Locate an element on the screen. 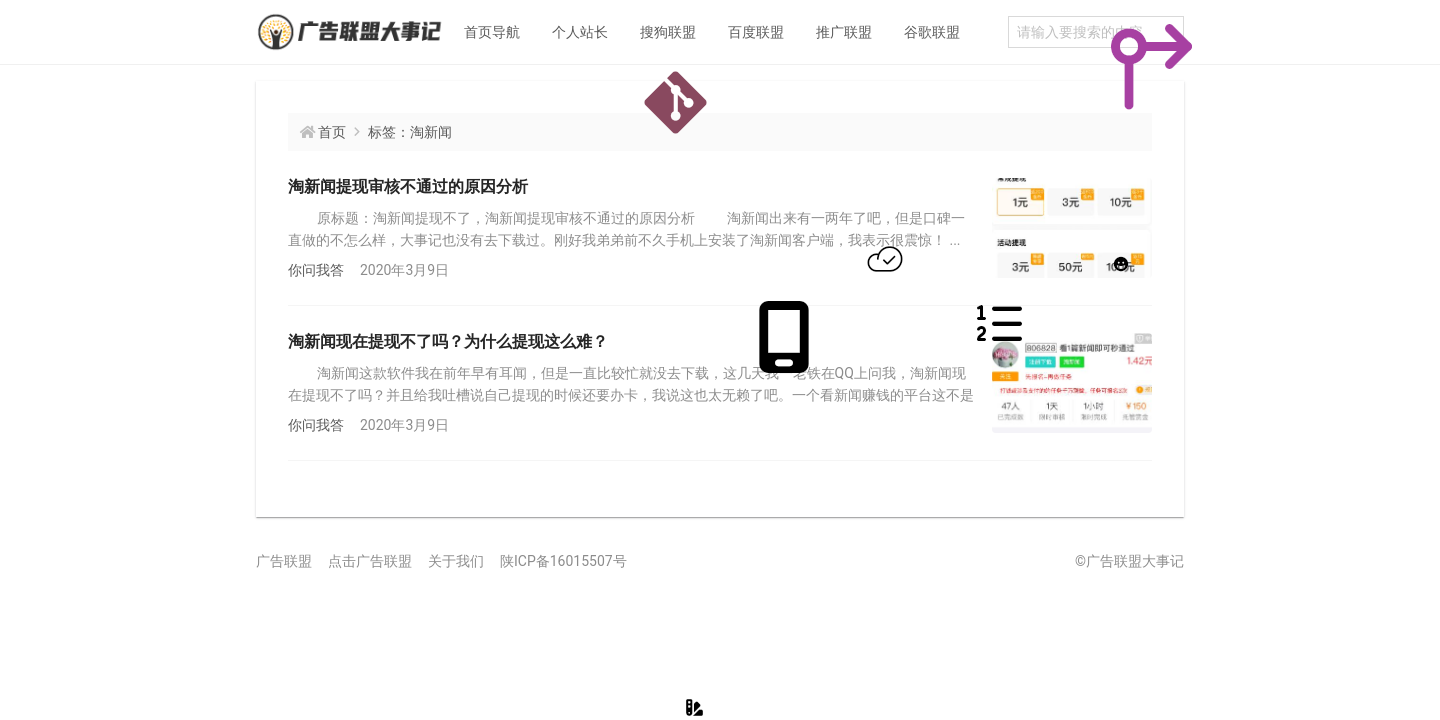 The height and width of the screenshot is (720, 1440). git version control logo is located at coordinates (675, 102).